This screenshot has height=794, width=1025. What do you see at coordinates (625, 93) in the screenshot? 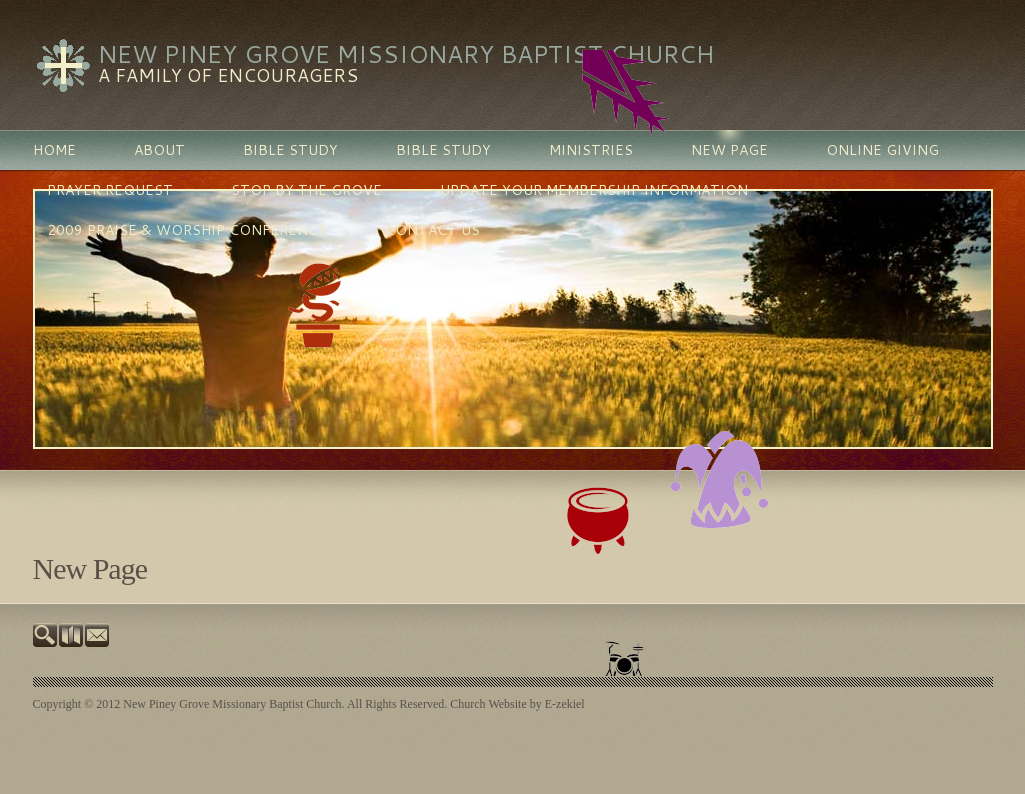
I see `select spiked tail attack for creature` at bounding box center [625, 93].